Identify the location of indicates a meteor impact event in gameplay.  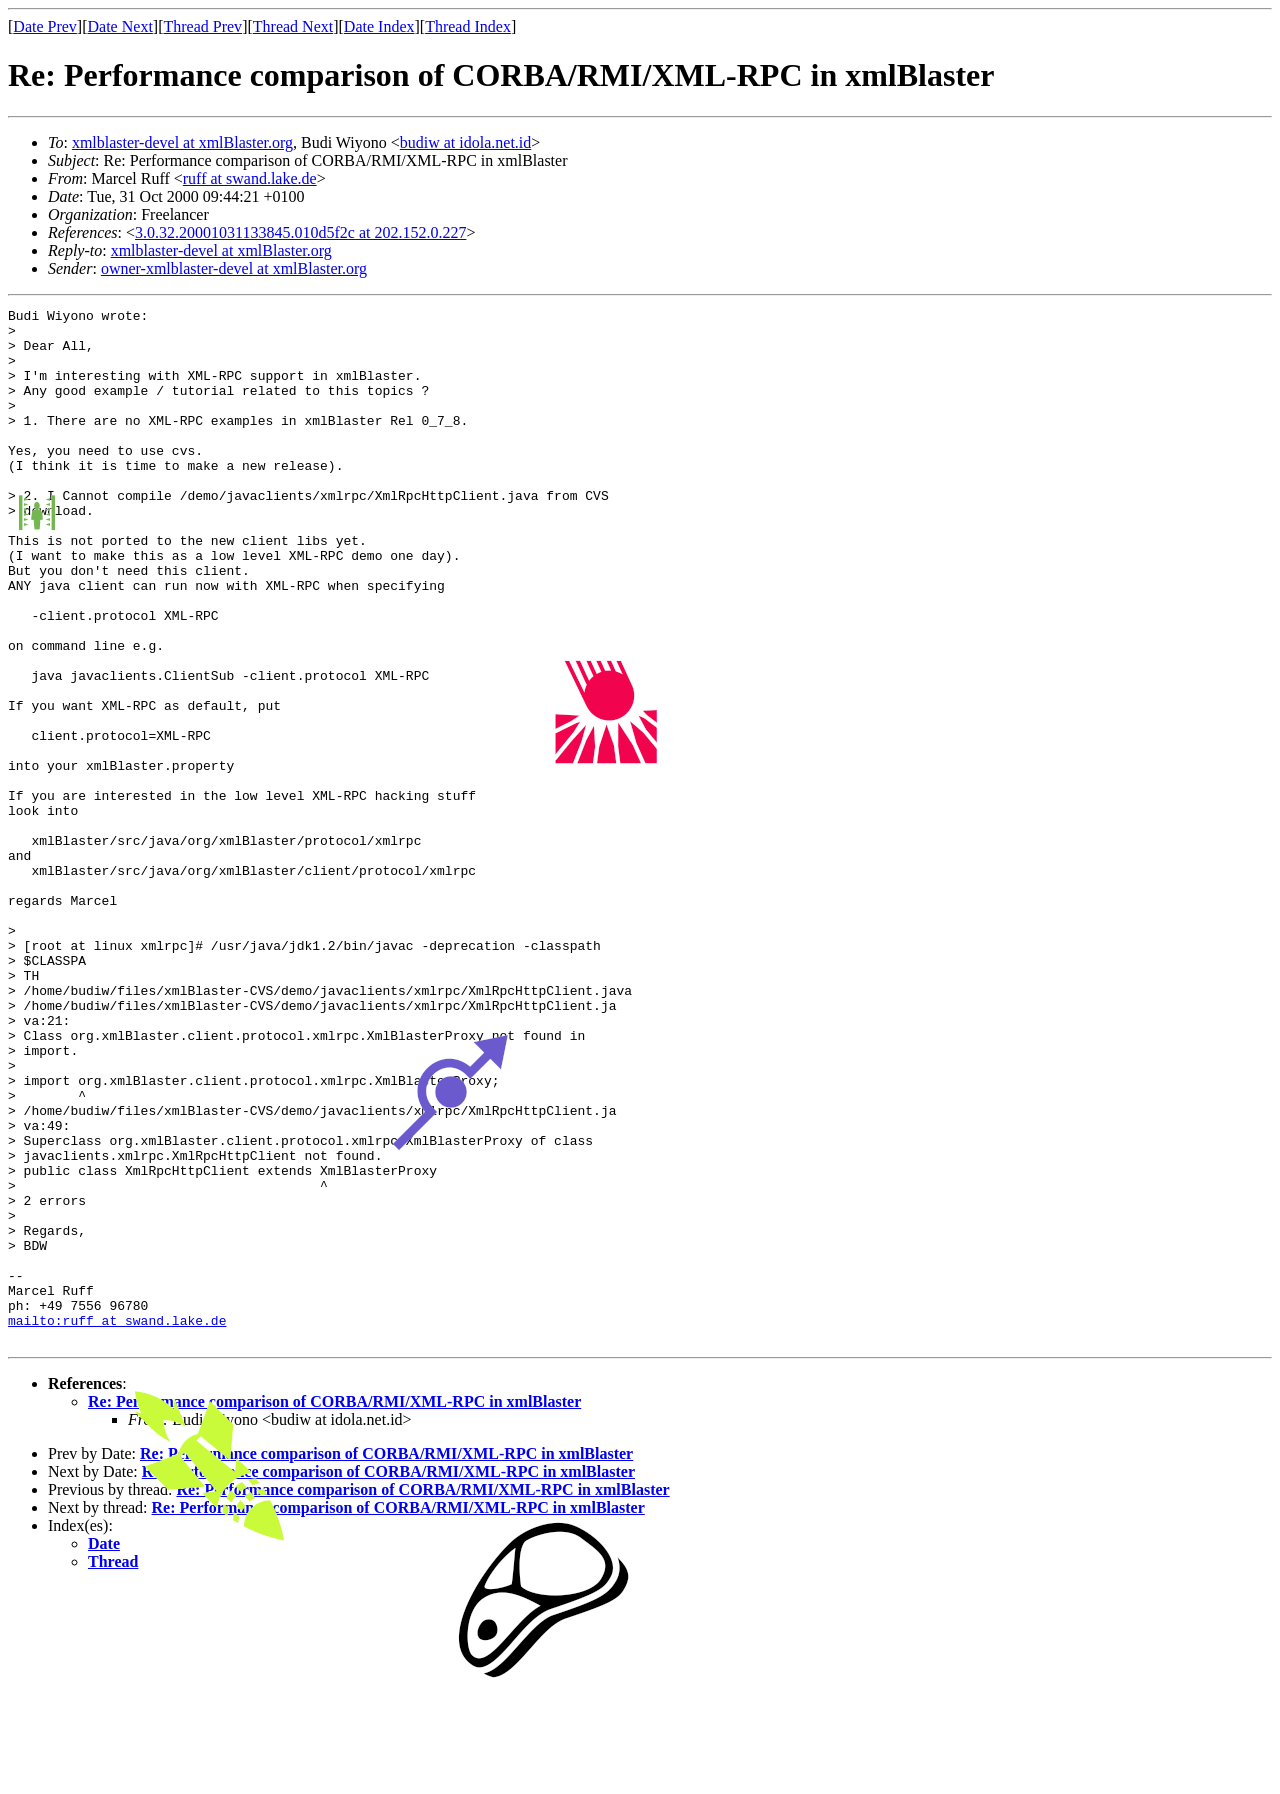
(606, 712).